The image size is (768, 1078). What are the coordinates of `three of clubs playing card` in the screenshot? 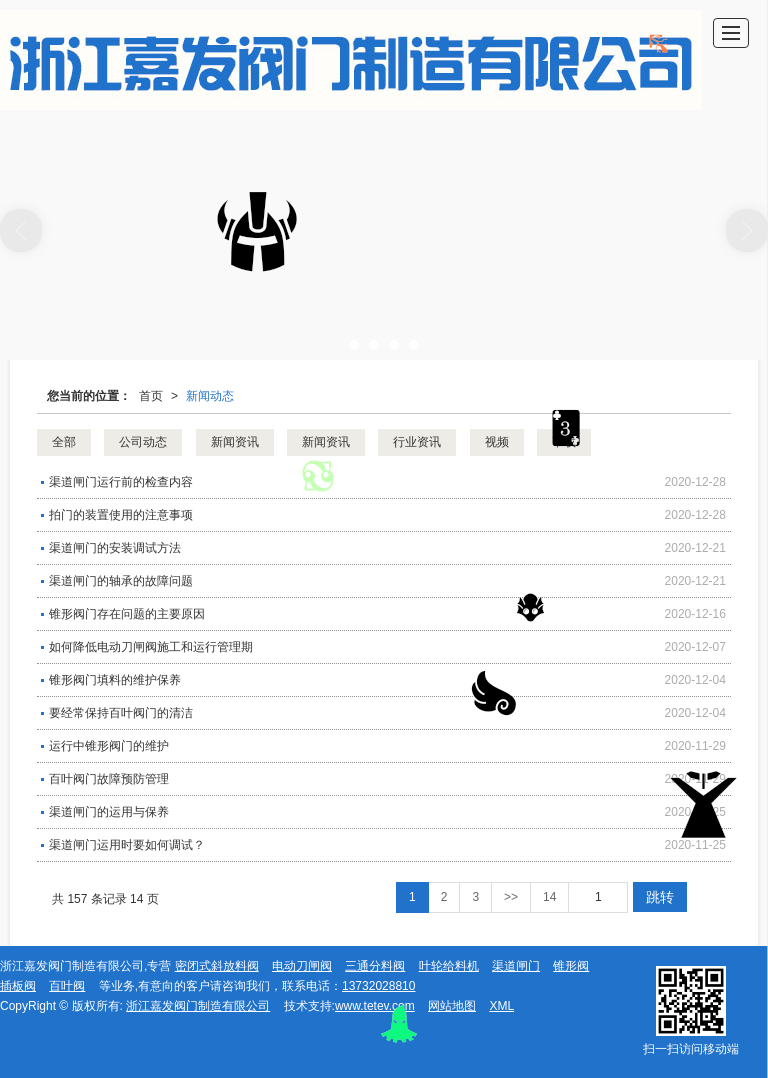 It's located at (566, 428).